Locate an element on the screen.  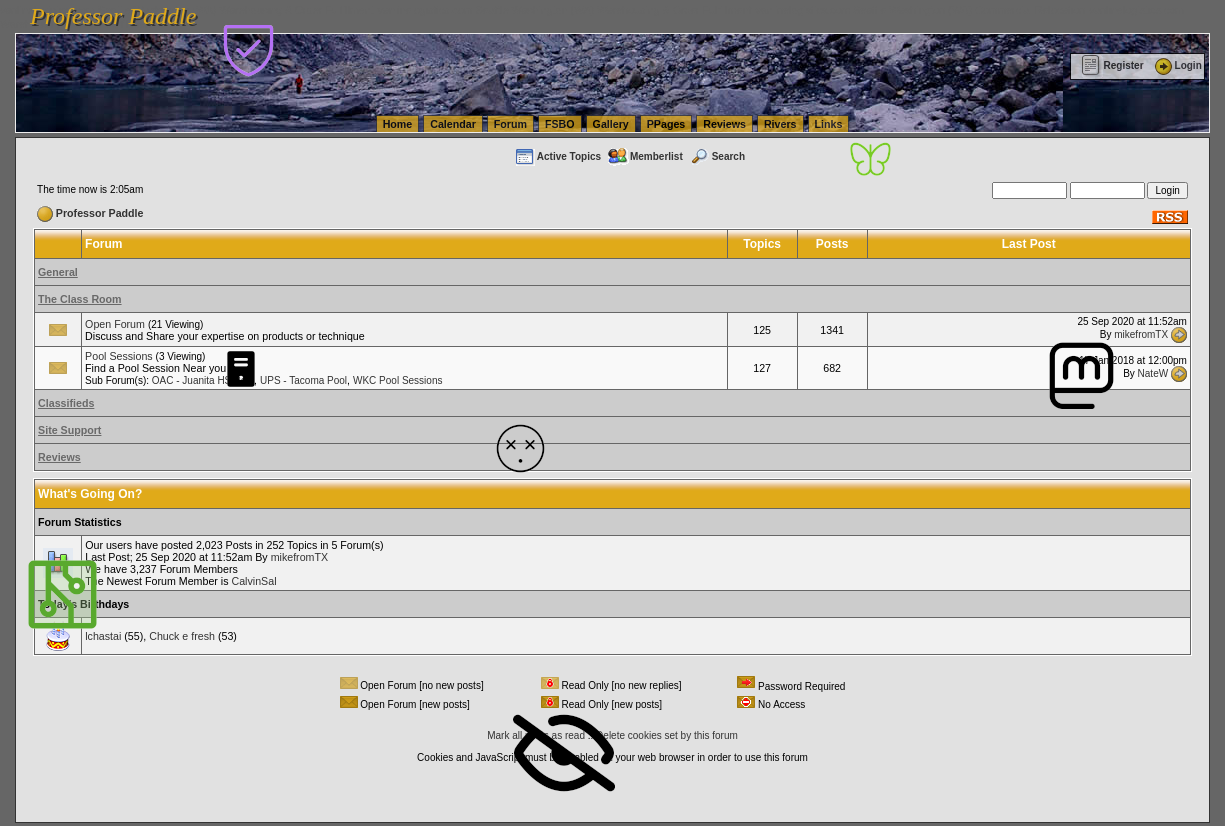
indicates an error or failed action is located at coordinates (520, 448).